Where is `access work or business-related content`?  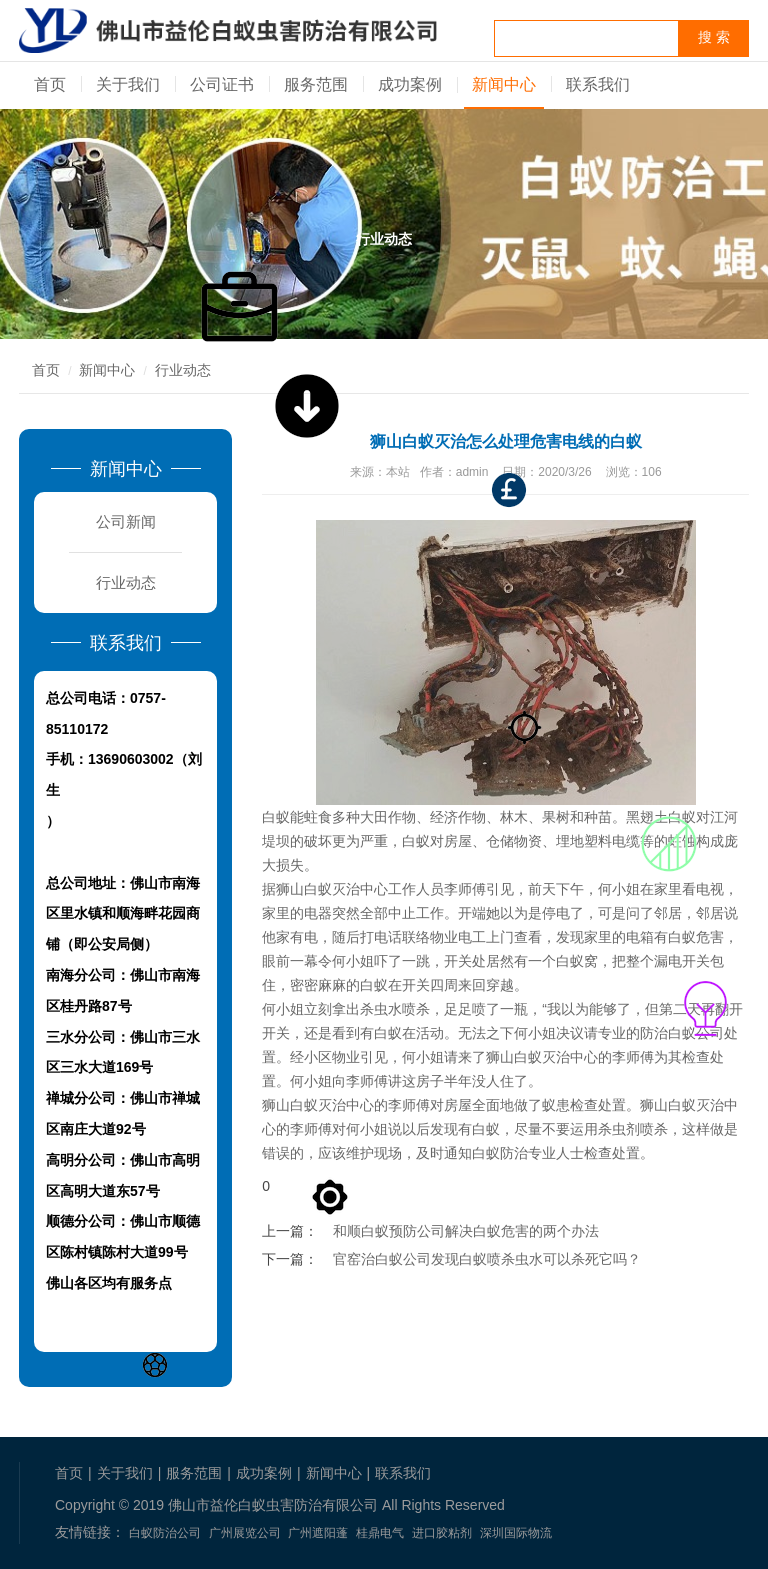
access work or business-related content is located at coordinates (239, 309).